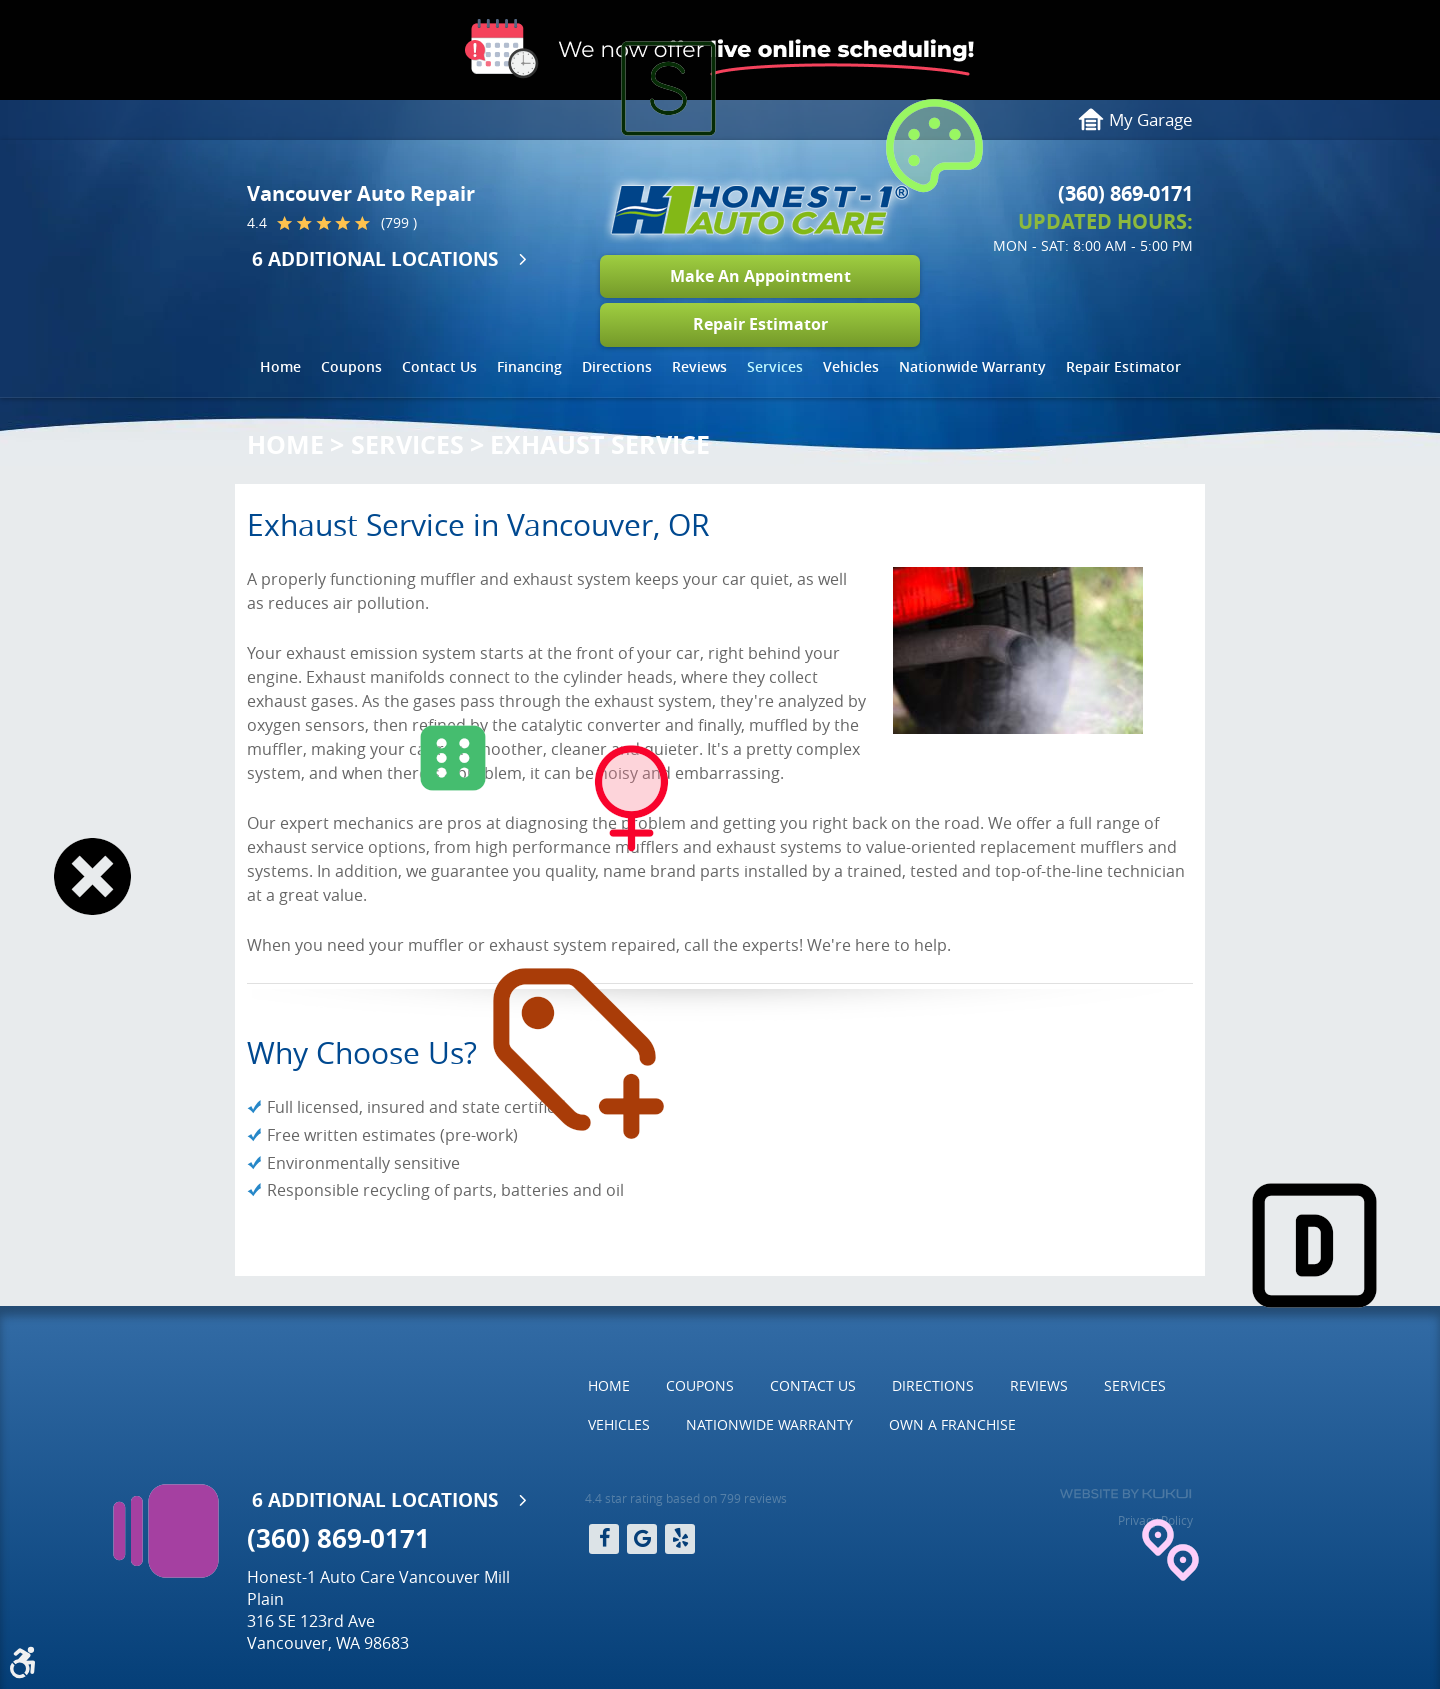 The width and height of the screenshot is (1440, 1689). Describe the element at coordinates (574, 1049) in the screenshot. I see `add a new tag or label` at that location.